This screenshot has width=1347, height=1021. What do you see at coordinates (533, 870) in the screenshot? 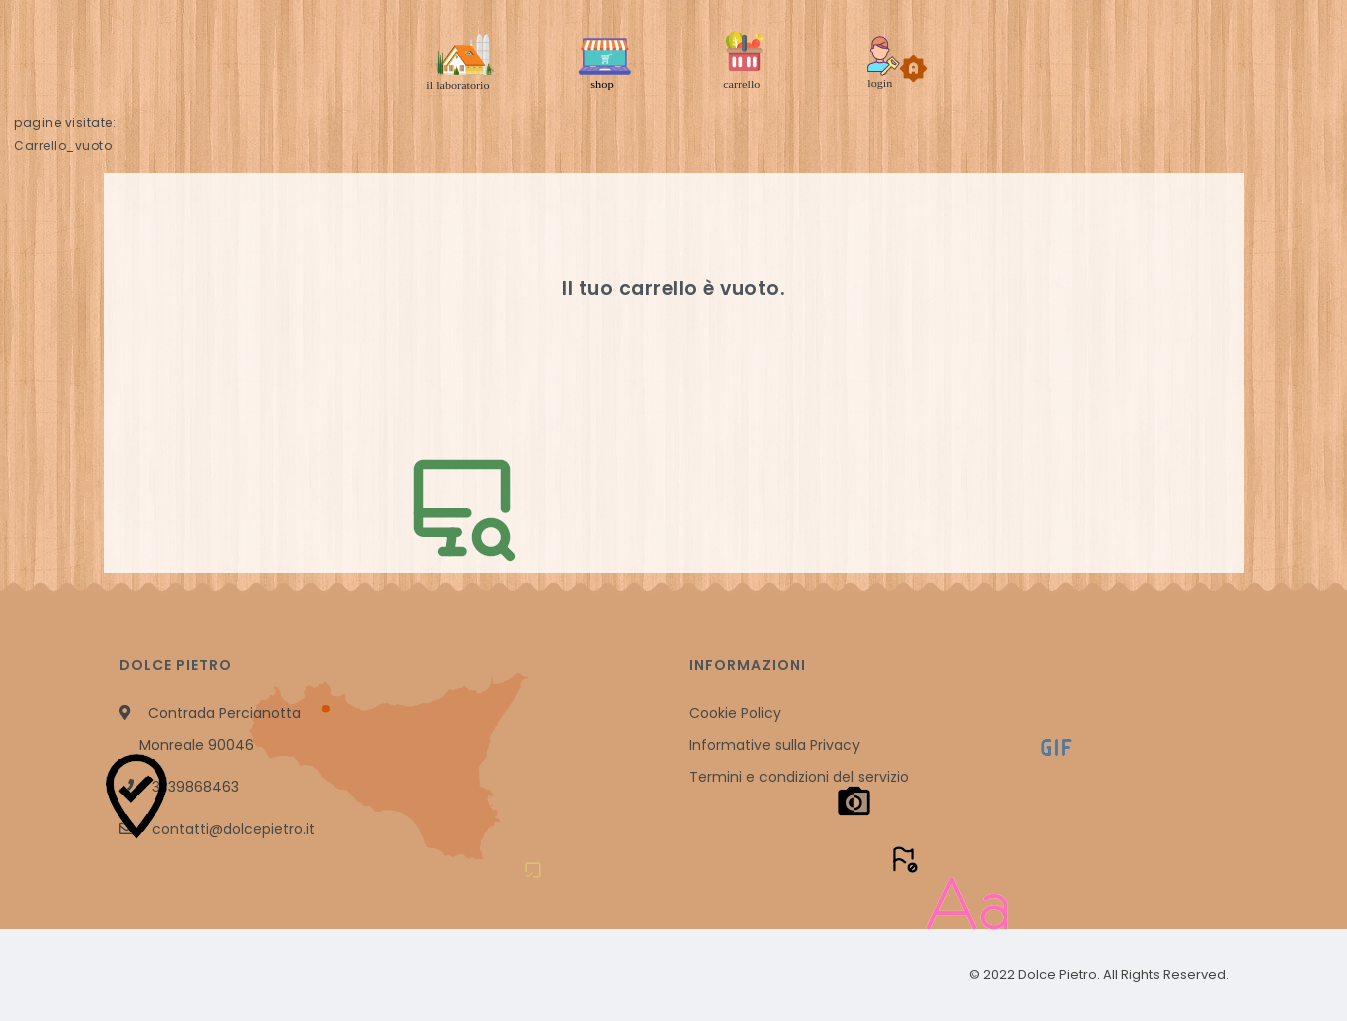
I see `mark task as complete` at bounding box center [533, 870].